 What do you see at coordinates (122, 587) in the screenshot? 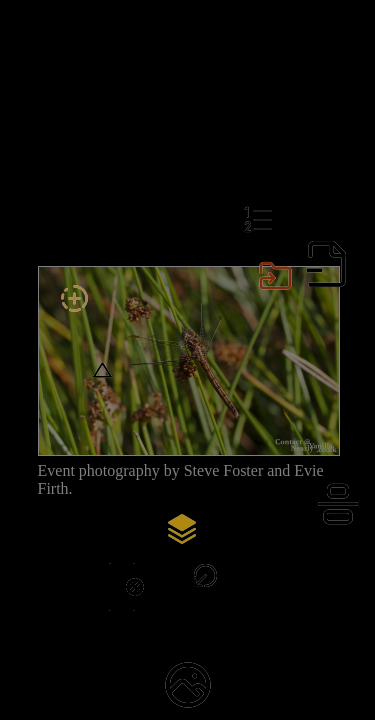
I see `block or restrict an app` at bounding box center [122, 587].